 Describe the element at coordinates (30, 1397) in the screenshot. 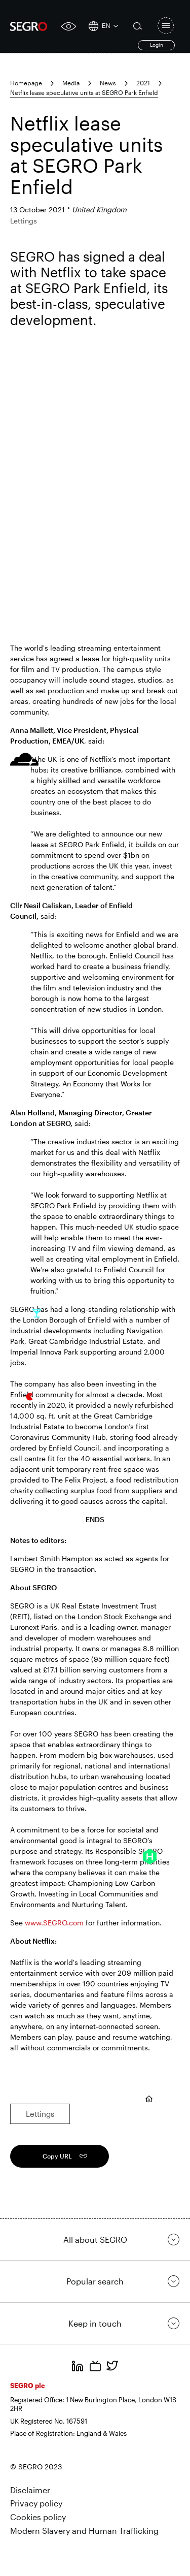

I see `open games or gaming section` at that location.